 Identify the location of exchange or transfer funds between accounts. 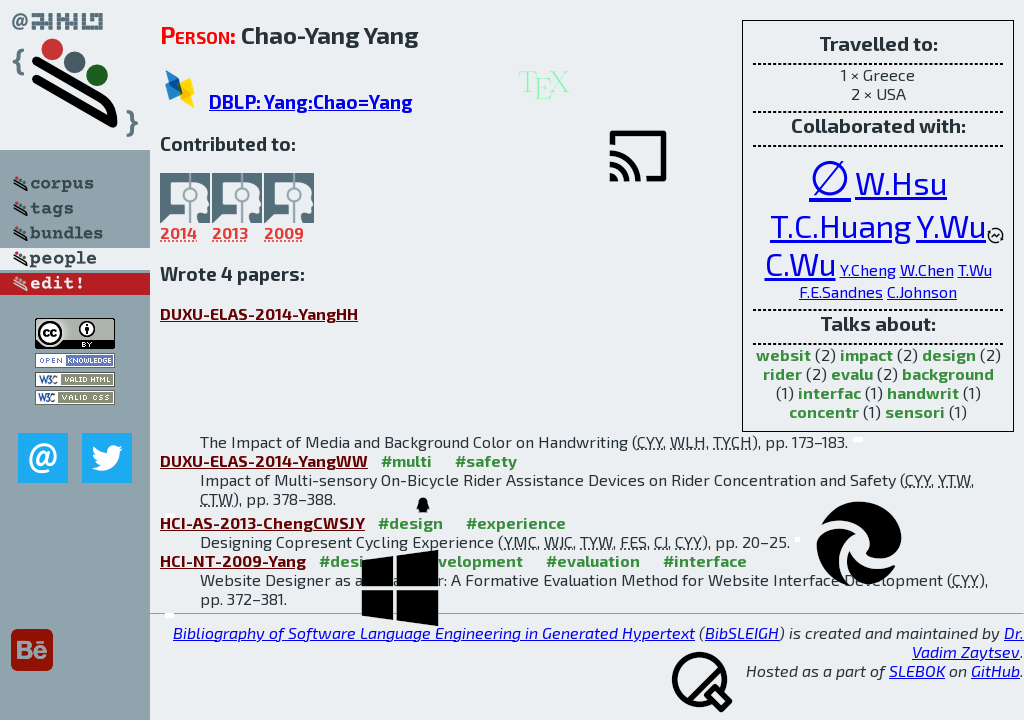
(995, 235).